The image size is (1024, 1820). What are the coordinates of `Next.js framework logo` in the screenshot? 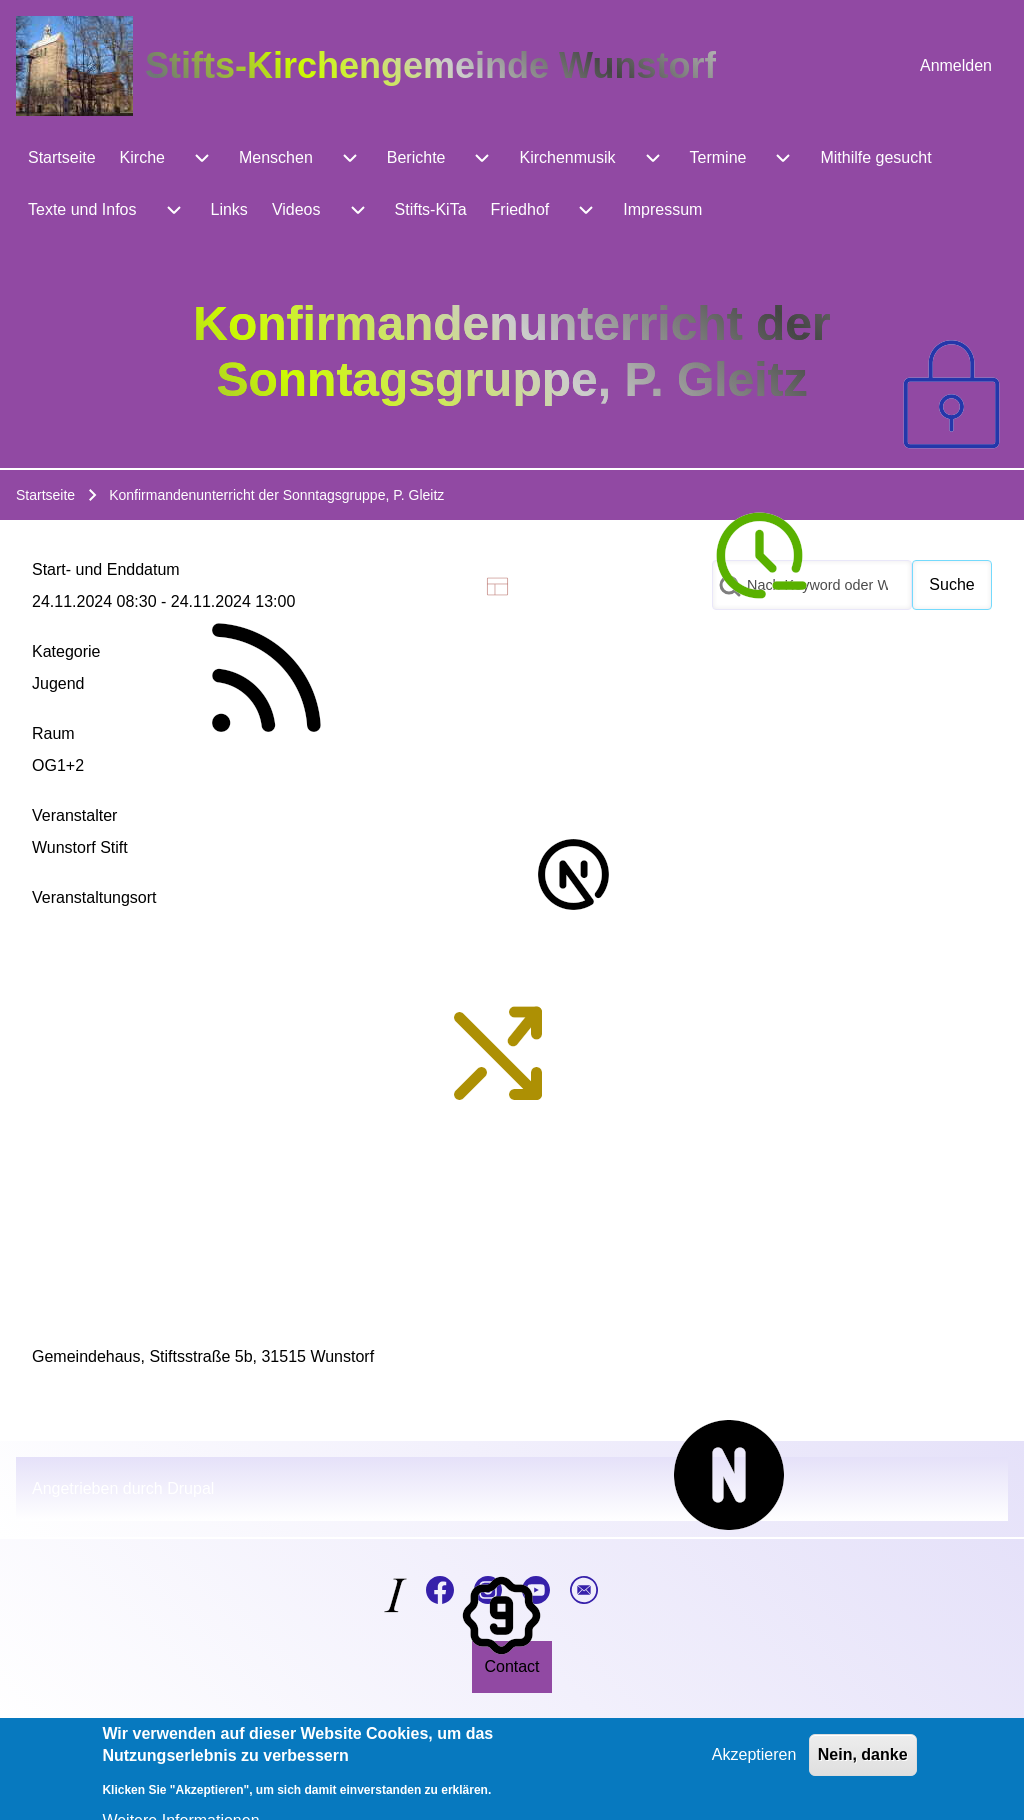 It's located at (573, 874).